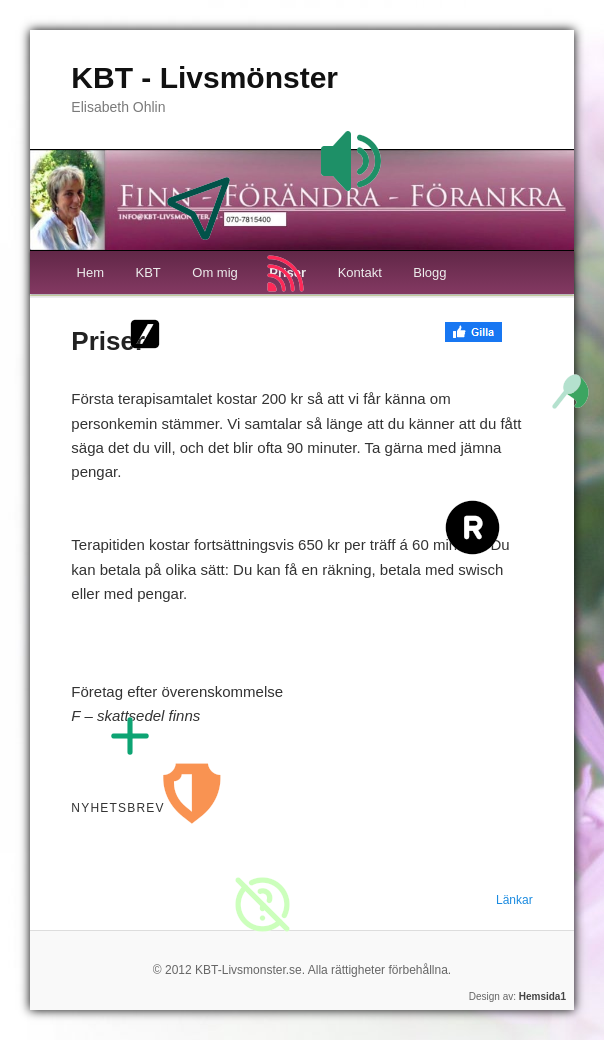 This screenshot has height=1040, width=604. I want to click on indicates registered trademark status, so click(472, 527).